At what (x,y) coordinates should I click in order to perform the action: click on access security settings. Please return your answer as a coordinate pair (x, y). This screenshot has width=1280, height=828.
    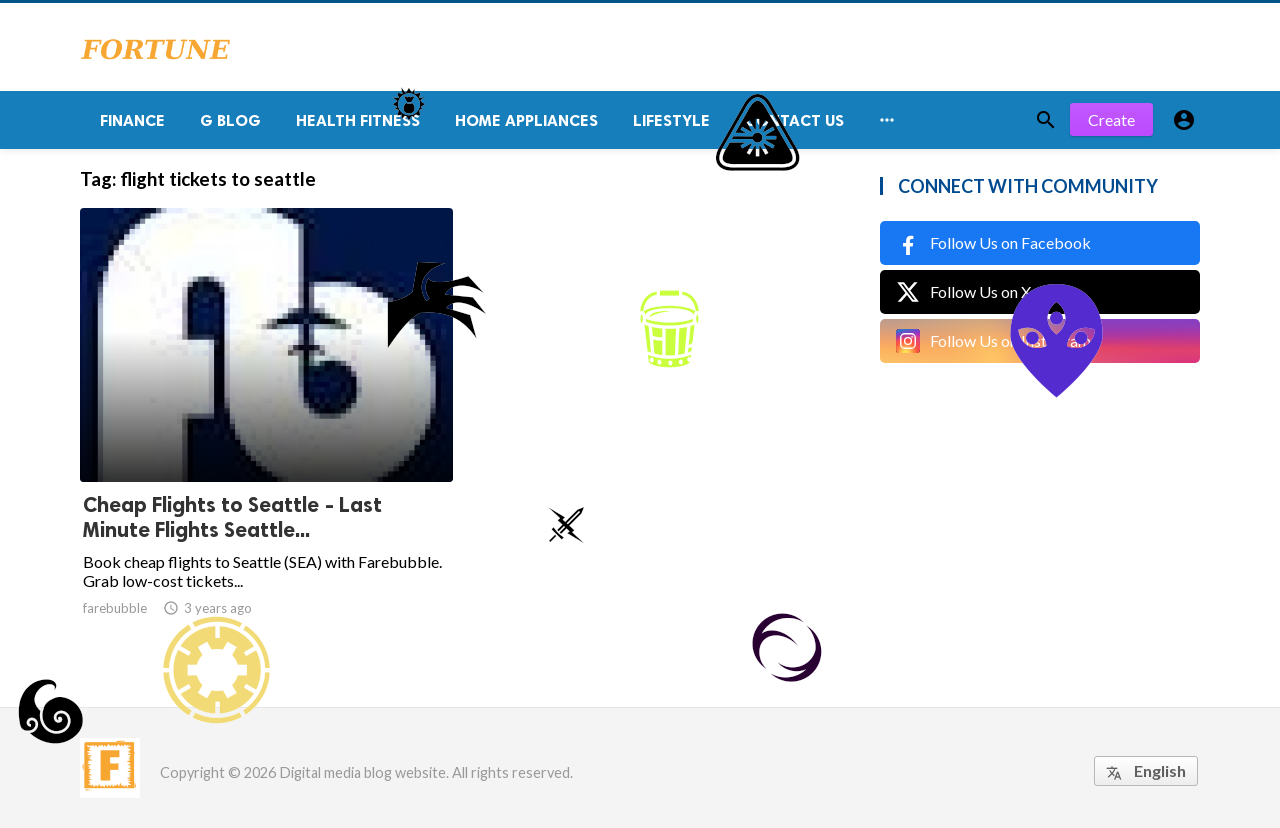
    Looking at the image, I should click on (217, 670).